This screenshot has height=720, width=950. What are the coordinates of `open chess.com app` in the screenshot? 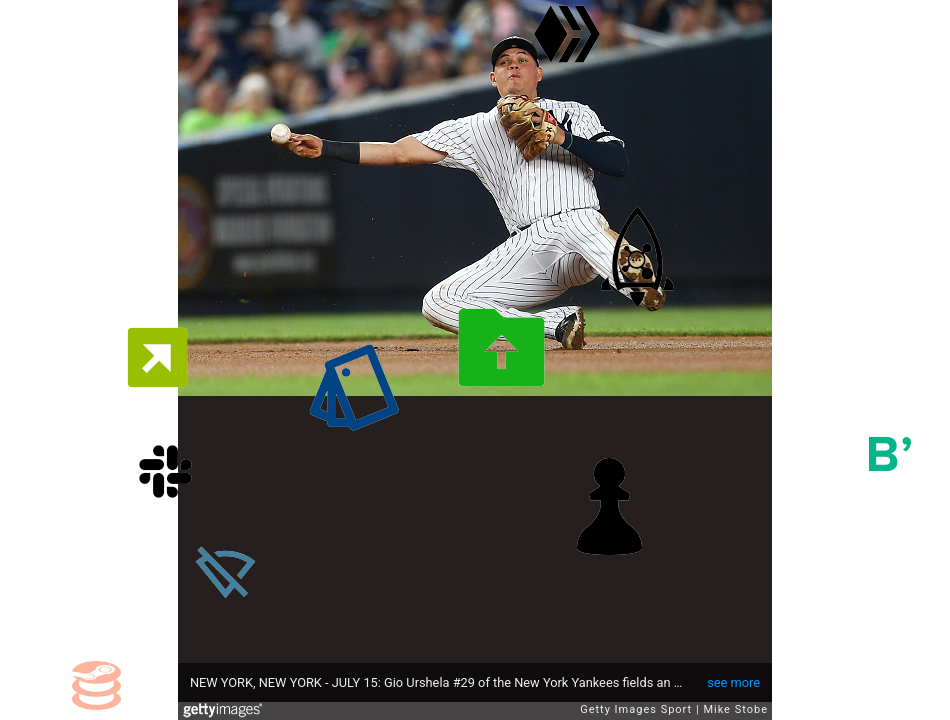 It's located at (609, 506).